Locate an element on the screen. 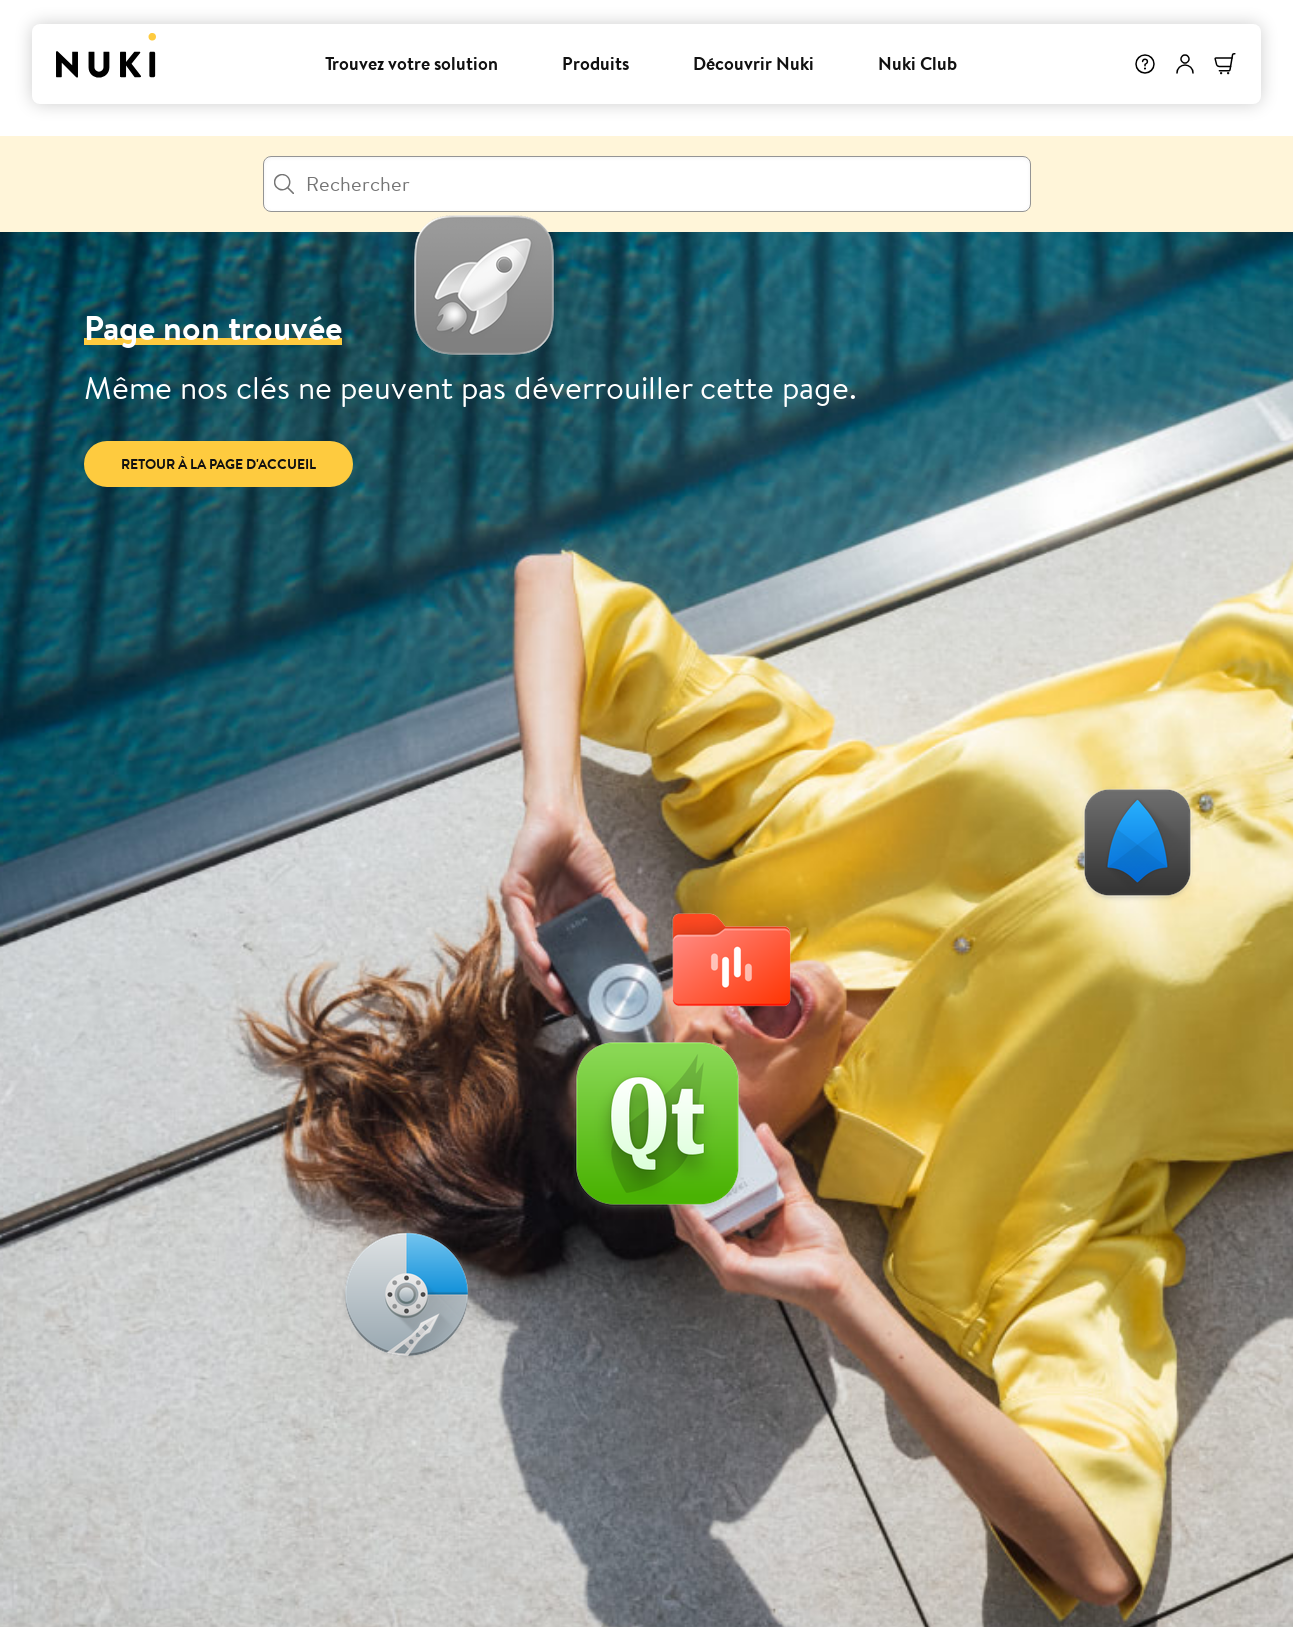 This screenshot has height=1627, width=1293. launch qt creator development environment is located at coordinates (657, 1123).